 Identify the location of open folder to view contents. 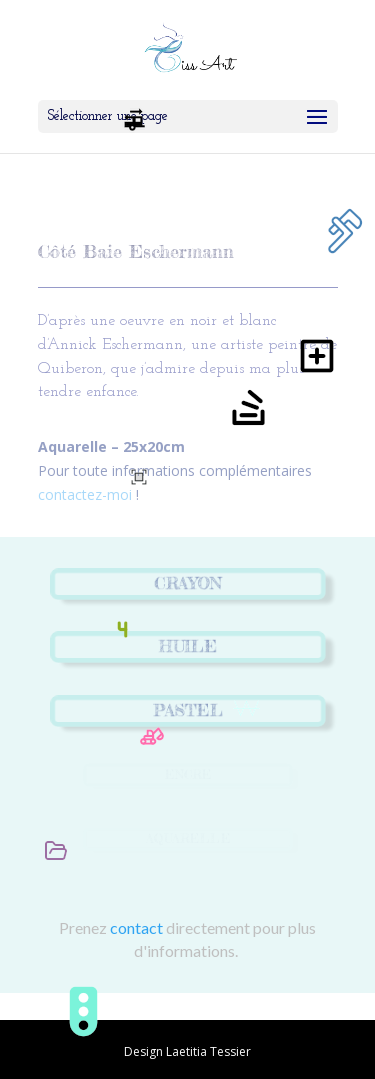
(56, 851).